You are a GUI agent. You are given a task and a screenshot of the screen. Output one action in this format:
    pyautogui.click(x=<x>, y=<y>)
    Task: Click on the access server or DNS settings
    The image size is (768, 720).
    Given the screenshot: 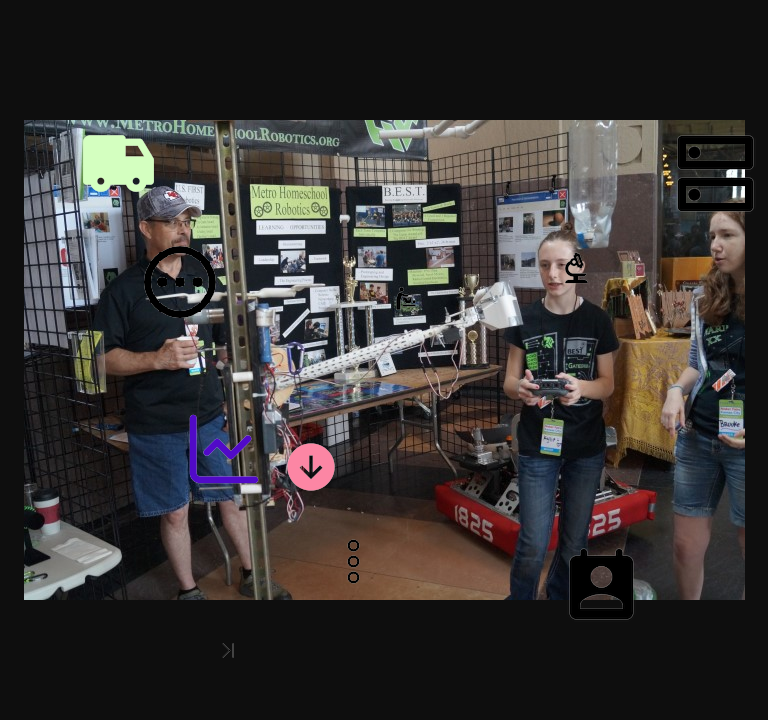 What is the action you would take?
    pyautogui.click(x=715, y=173)
    